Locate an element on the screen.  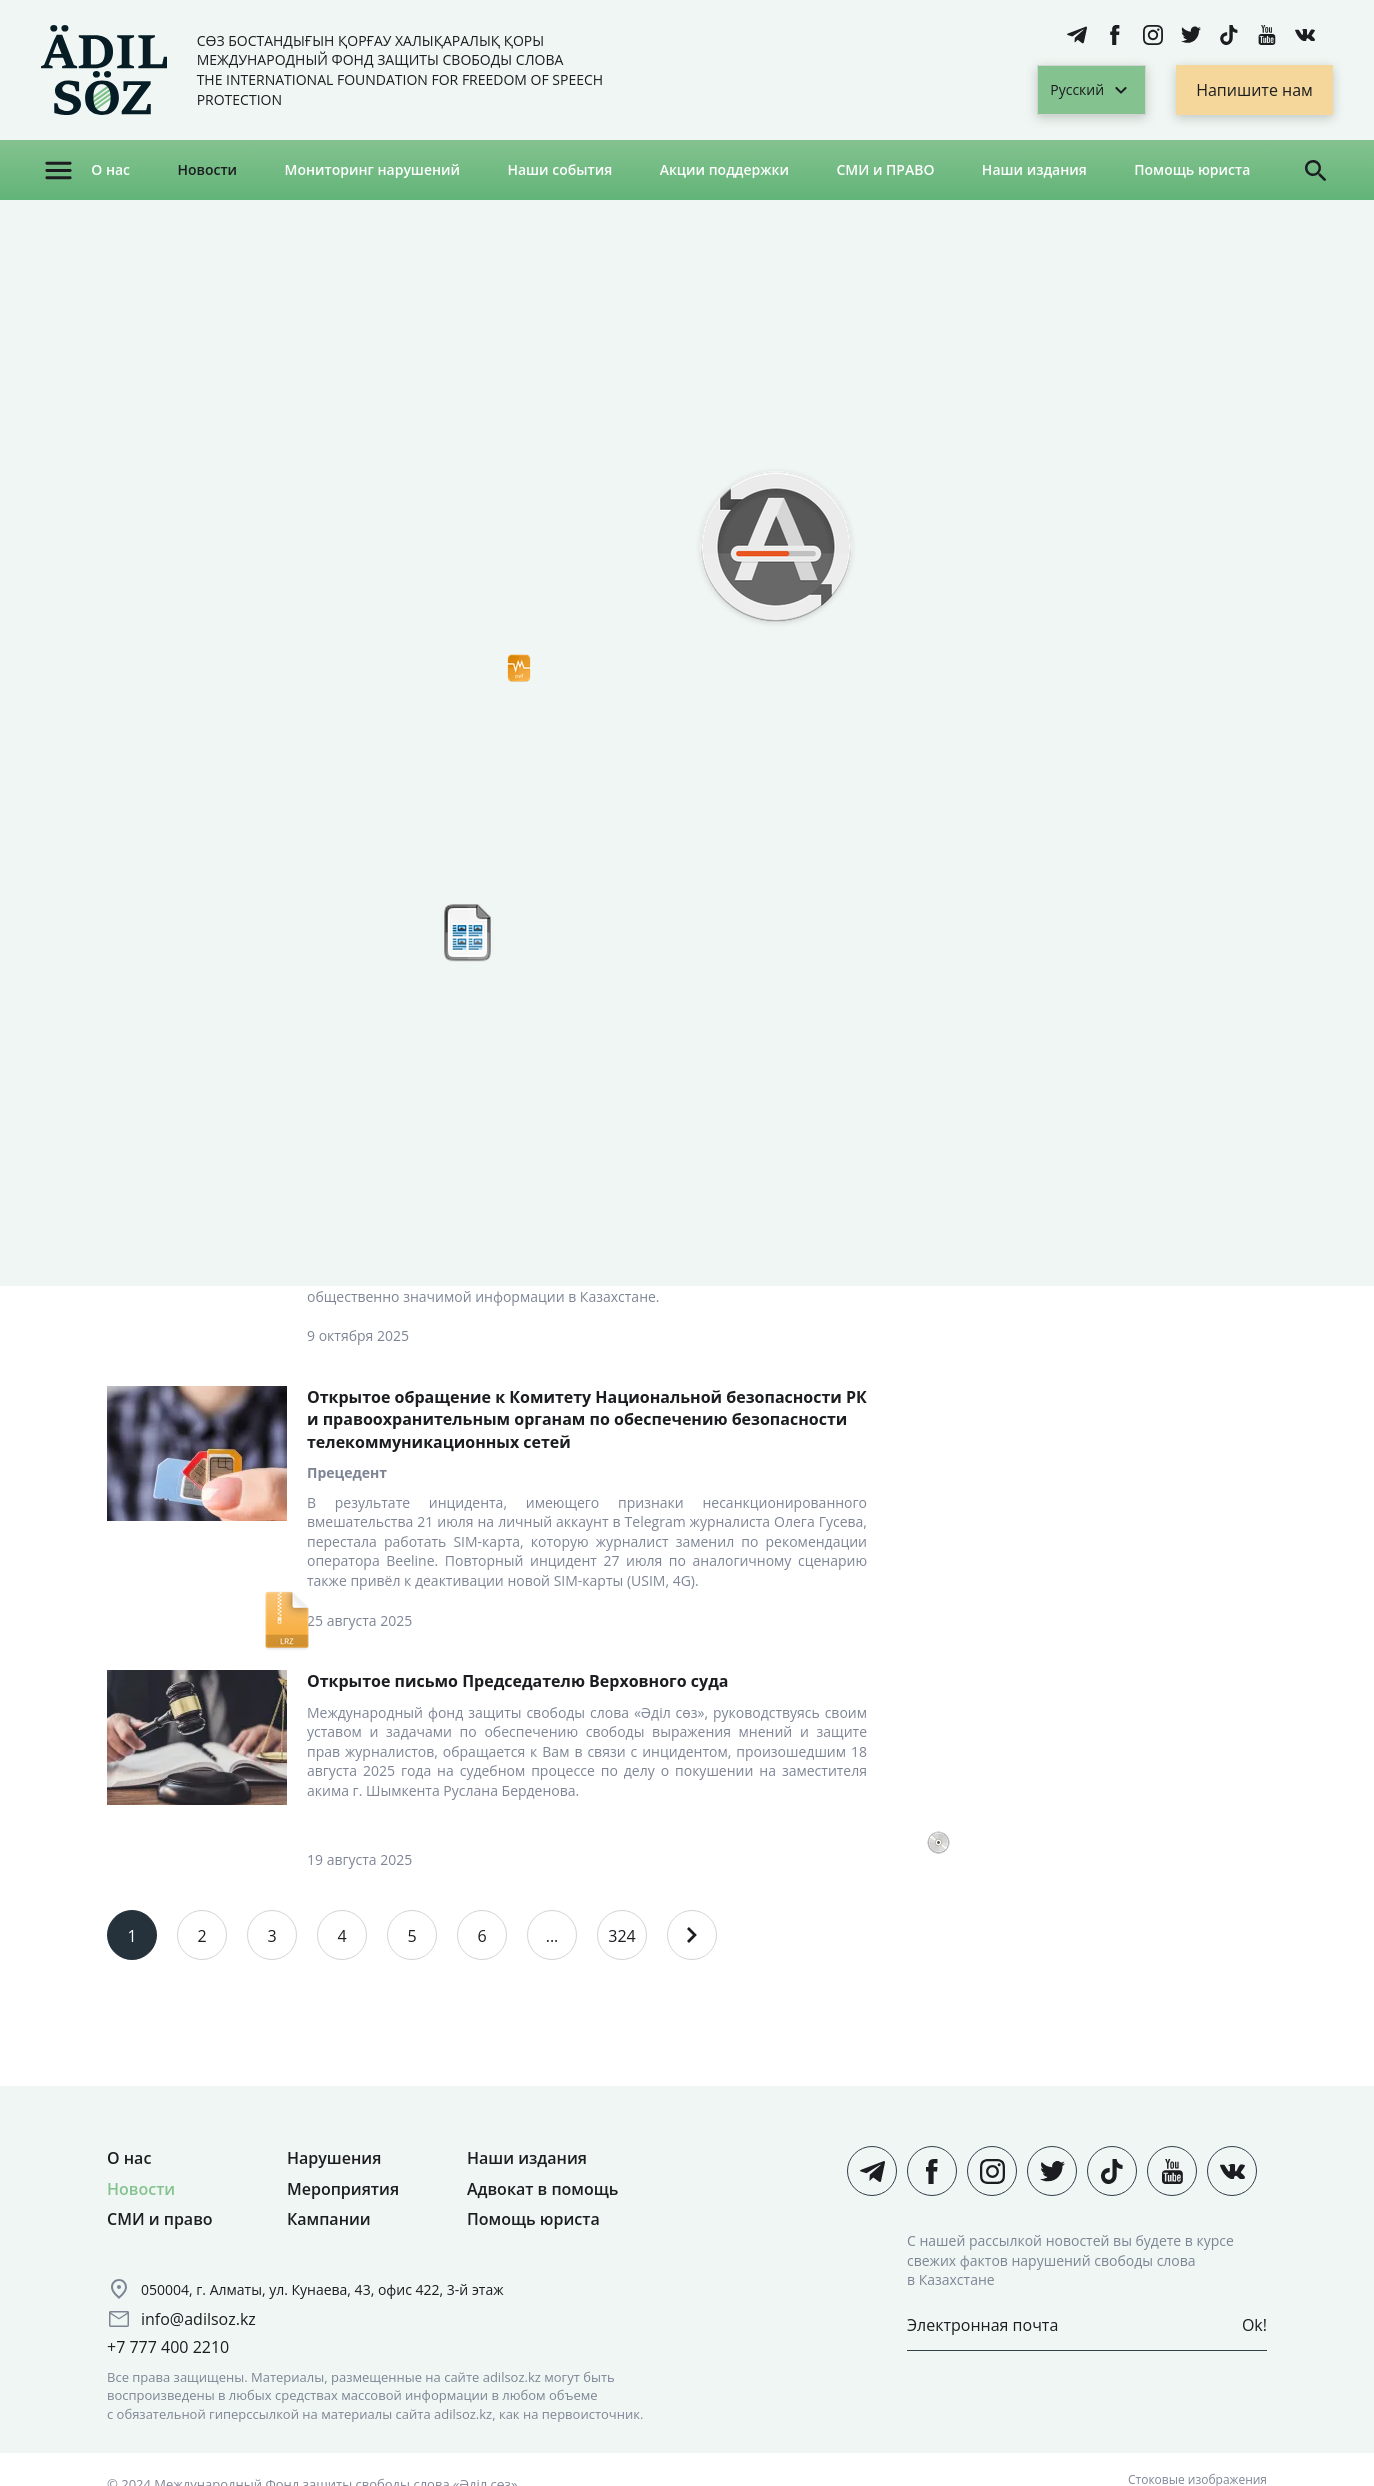
open the software updater application is located at coordinates (776, 547).